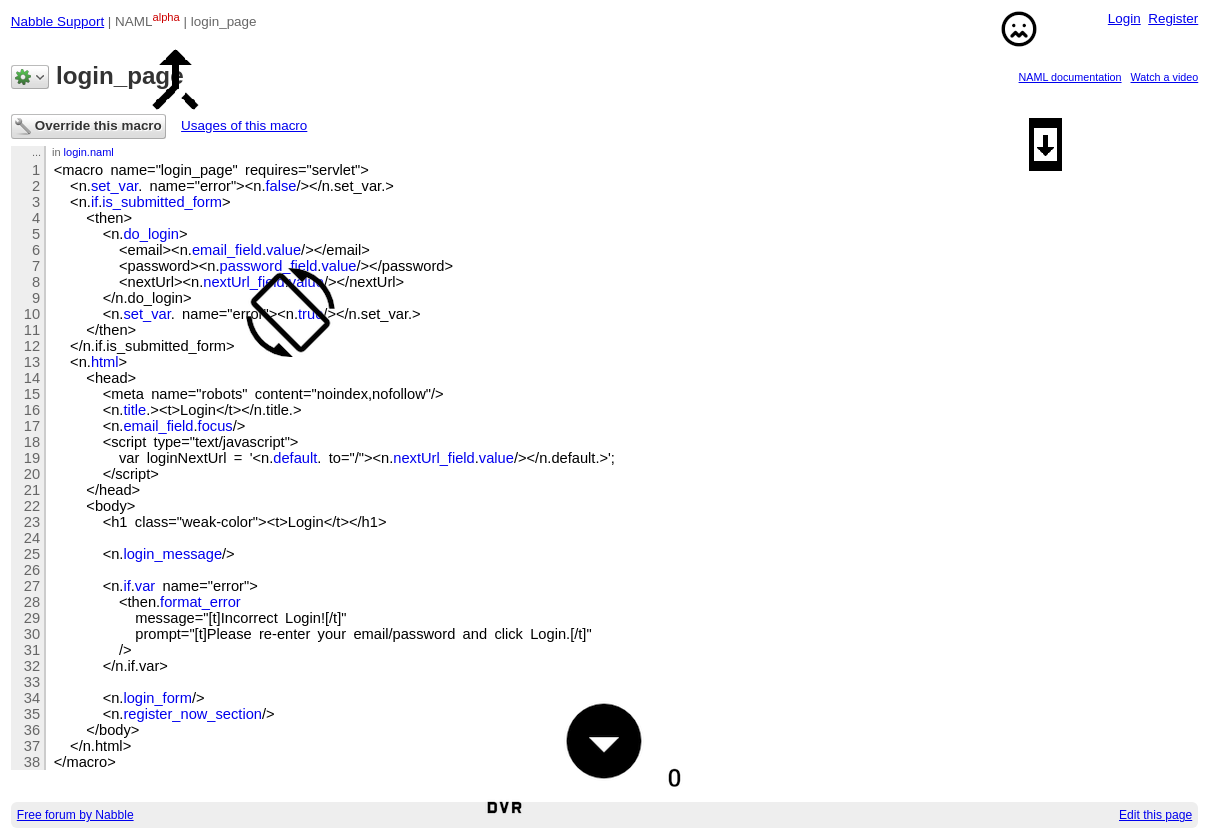 Image resolution: width=1209 pixels, height=839 pixels. What do you see at coordinates (290, 312) in the screenshot?
I see `rotate screen orientation` at bounding box center [290, 312].